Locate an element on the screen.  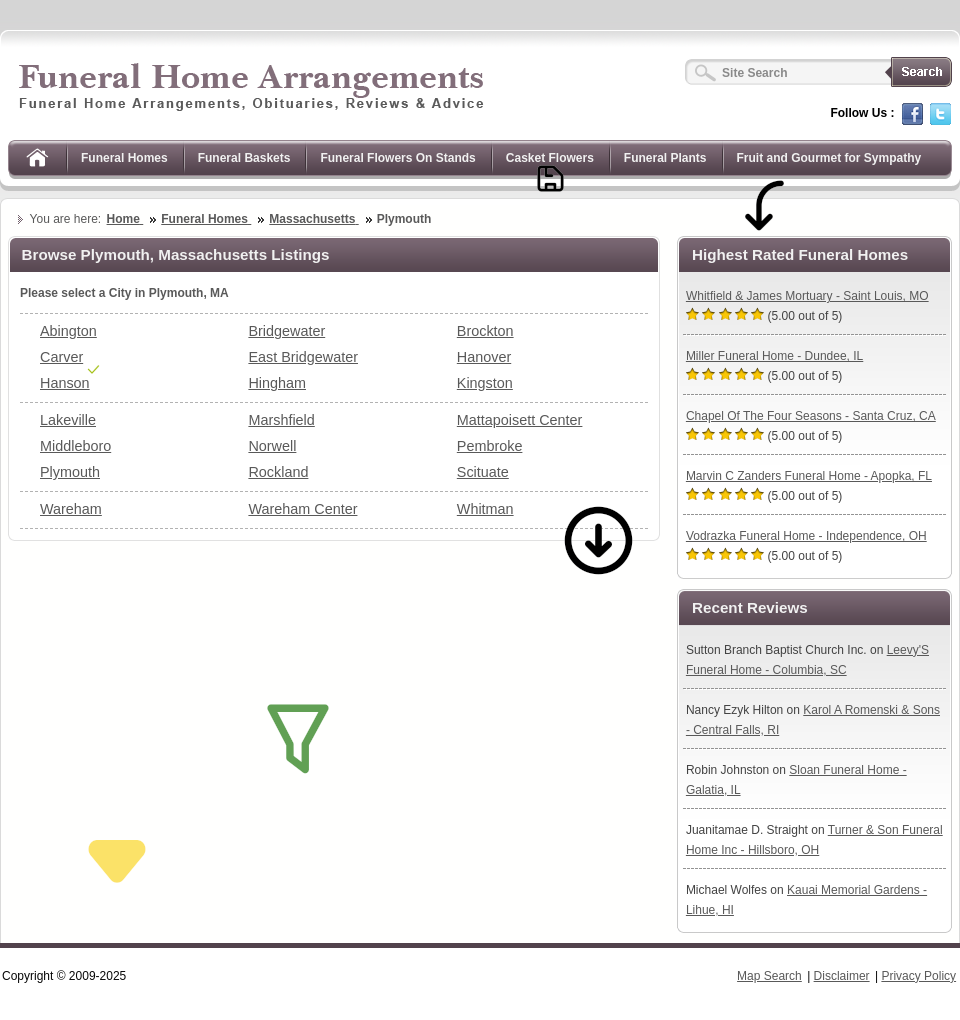
filter or sort content is located at coordinates (298, 735).